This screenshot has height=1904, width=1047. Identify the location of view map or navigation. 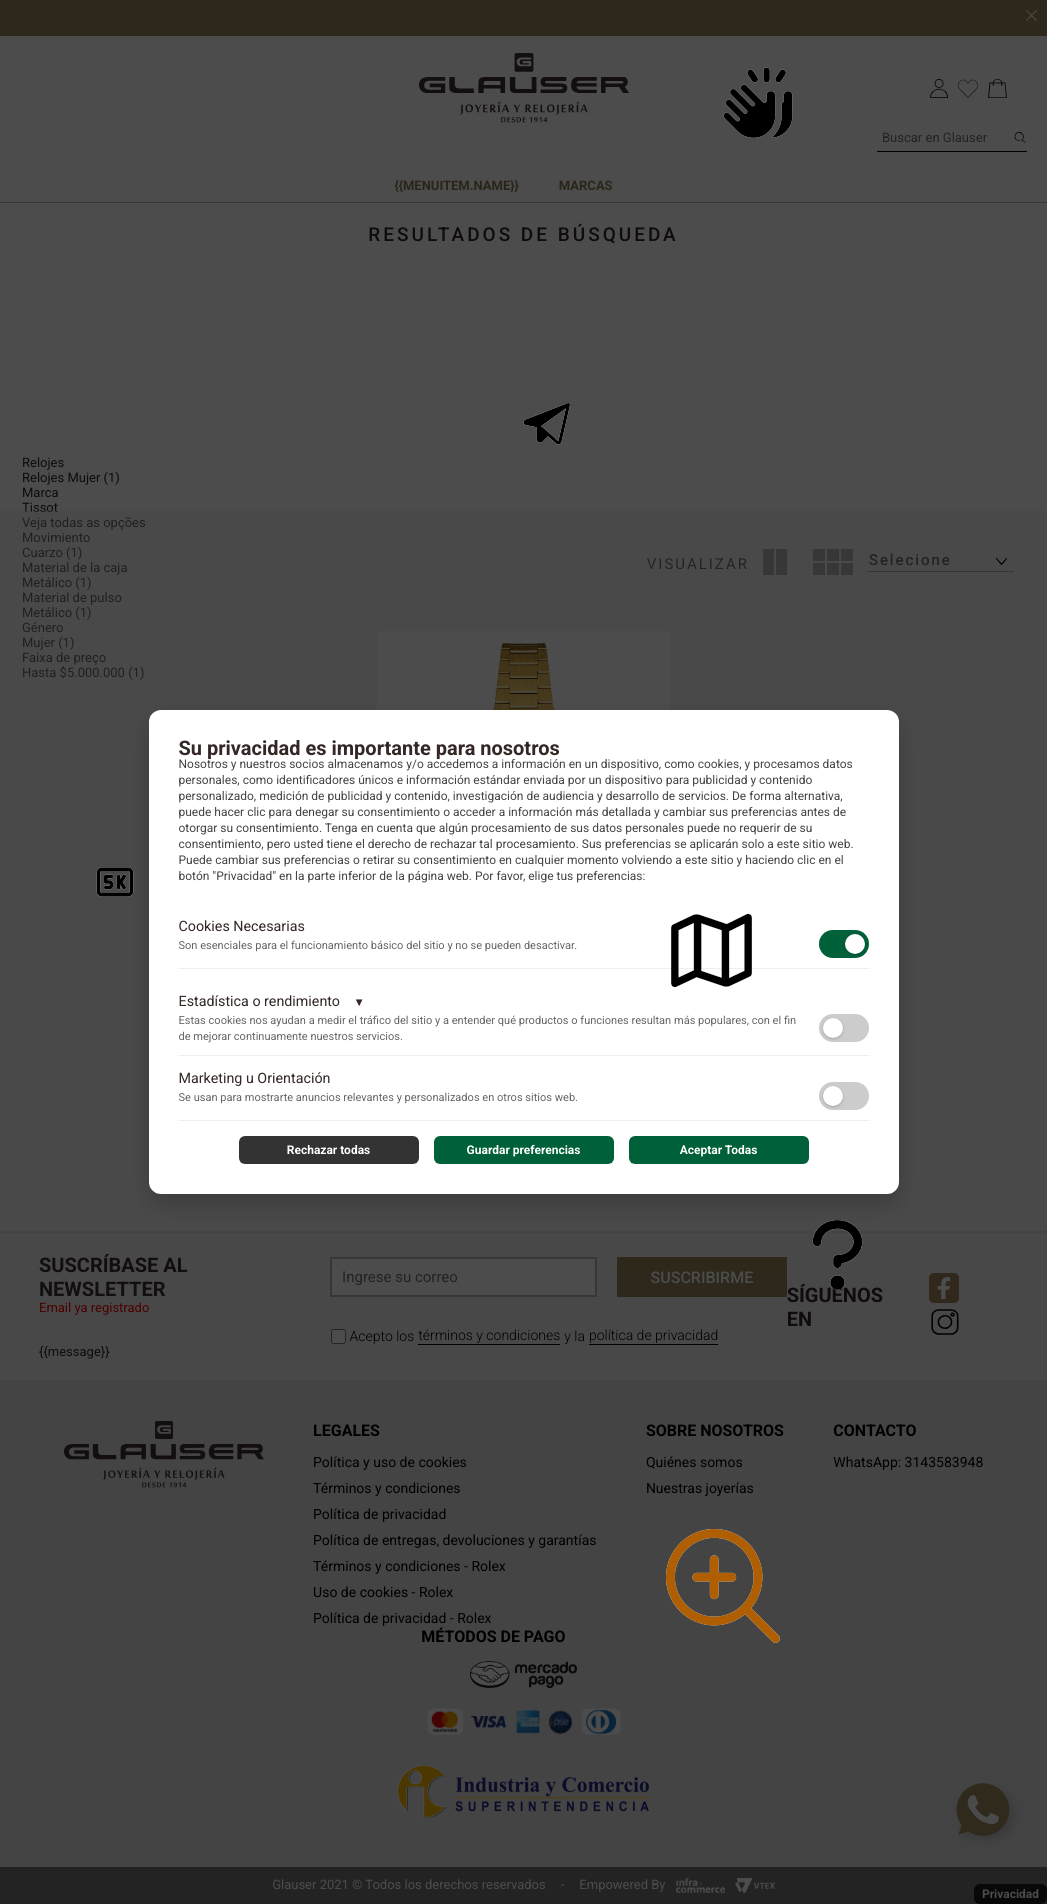
(711, 950).